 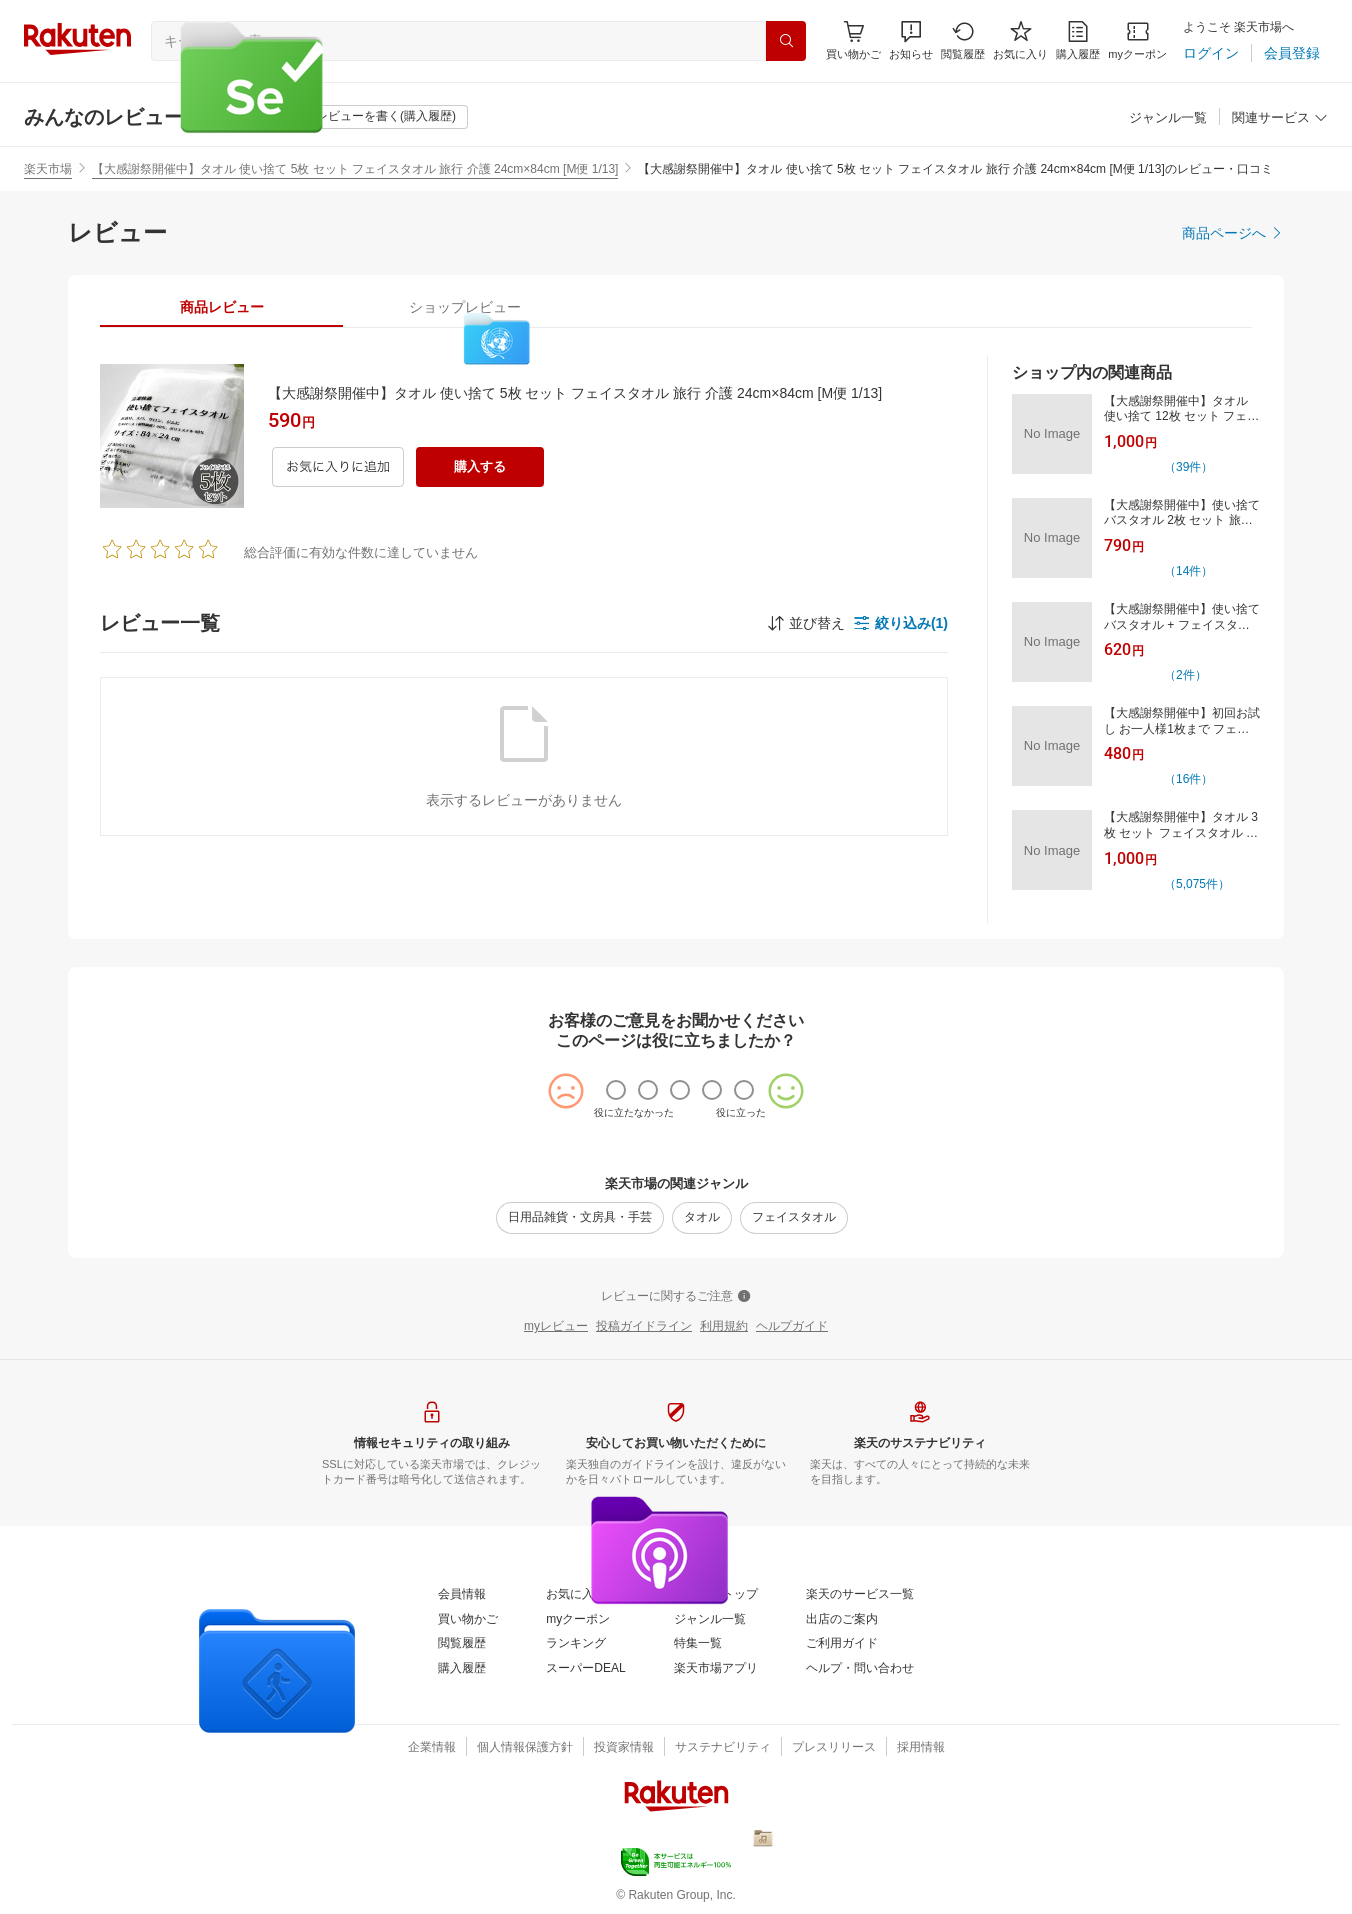 I want to click on open folder containing podcast files, so click(x=659, y=1554).